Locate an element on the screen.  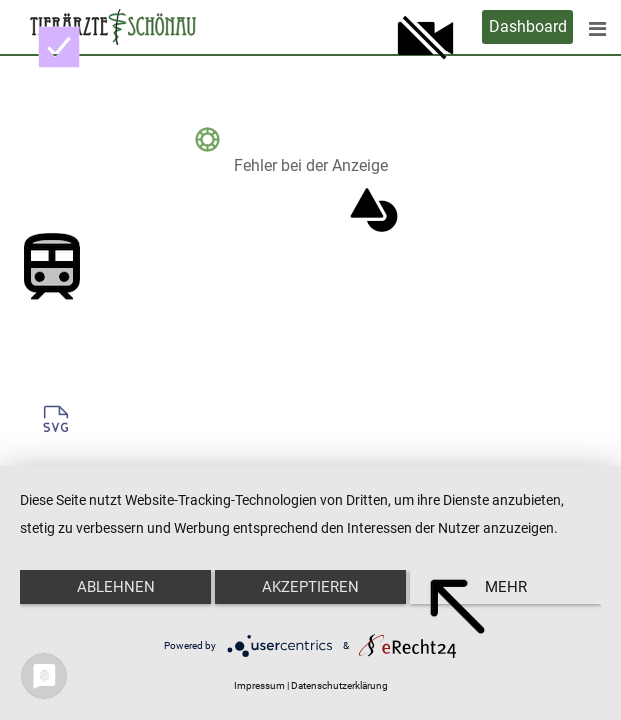
turn off camera or disable video is located at coordinates (425, 38).